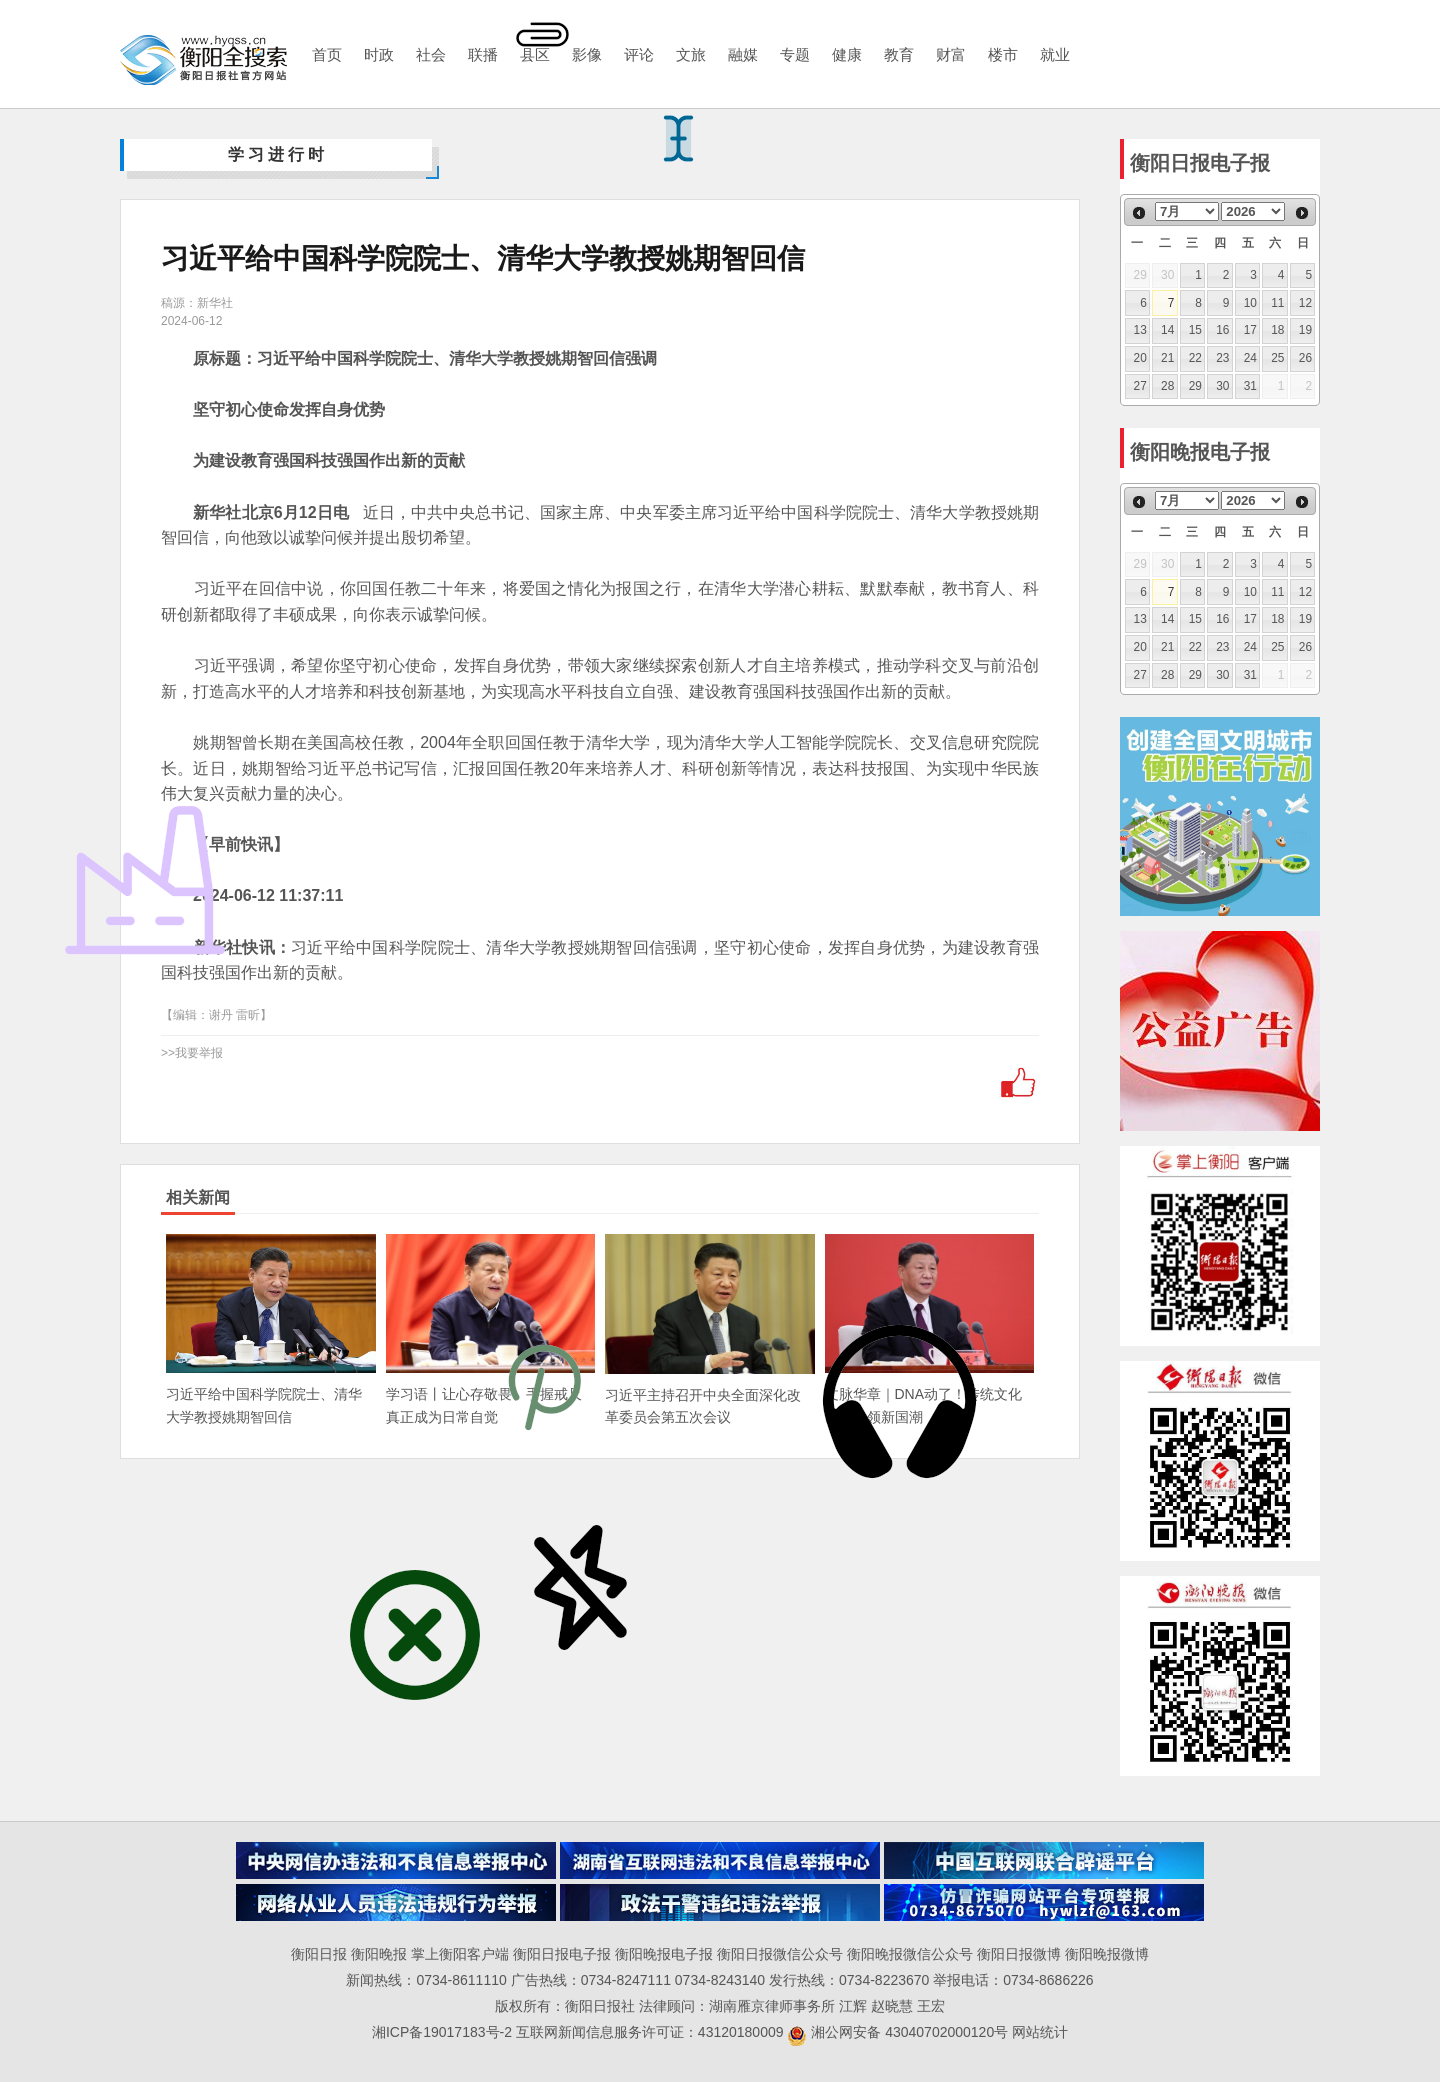  Describe the element at coordinates (580, 1587) in the screenshot. I see `disable flash or lightning mode` at that location.